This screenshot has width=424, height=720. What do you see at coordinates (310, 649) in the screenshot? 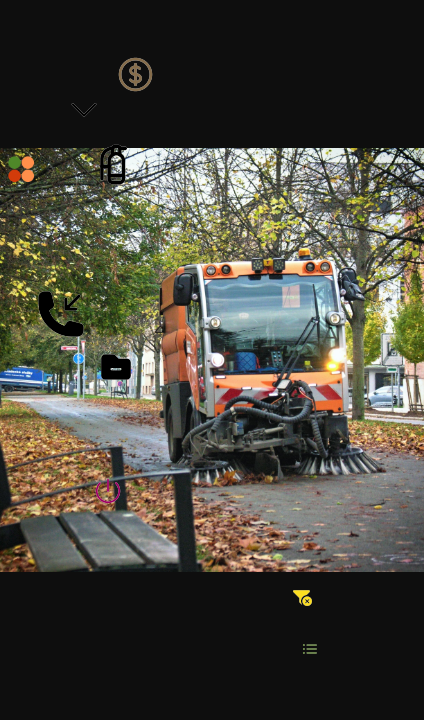
I see `view items in list format` at bounding box center [310, 649].